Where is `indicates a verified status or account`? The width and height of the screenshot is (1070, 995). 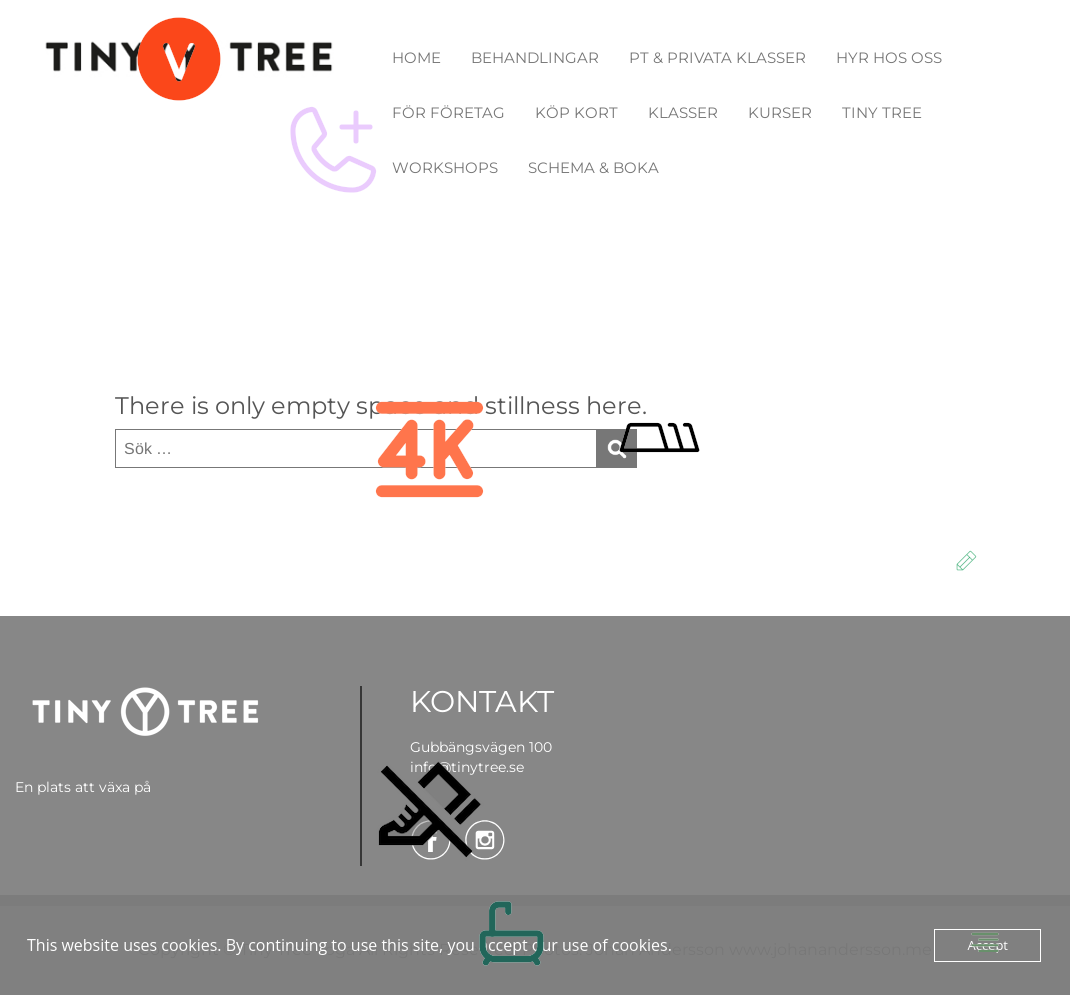 indicates a verified status or account is located at coordinates (179, 59).